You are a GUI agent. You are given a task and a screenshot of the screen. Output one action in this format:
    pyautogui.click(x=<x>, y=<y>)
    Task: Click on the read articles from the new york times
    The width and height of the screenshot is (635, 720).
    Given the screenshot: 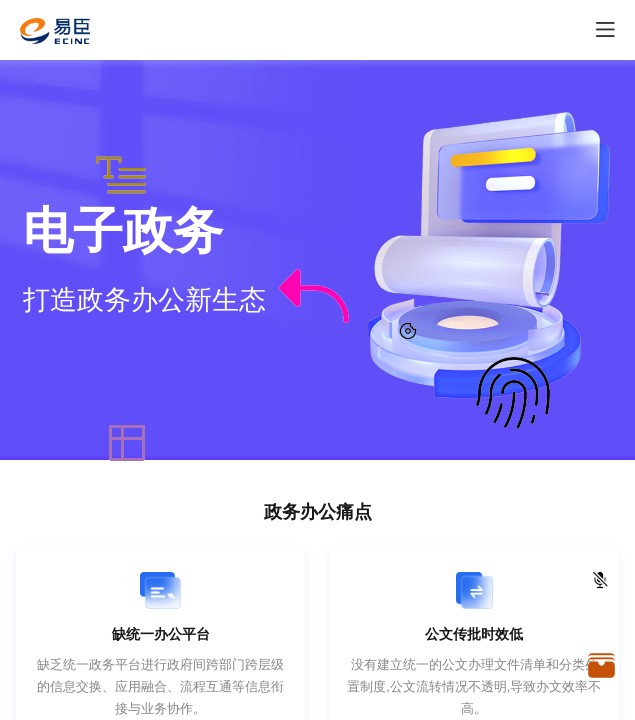 What is the action you would take?
    pyautogui.click(x=120, y=175)
    